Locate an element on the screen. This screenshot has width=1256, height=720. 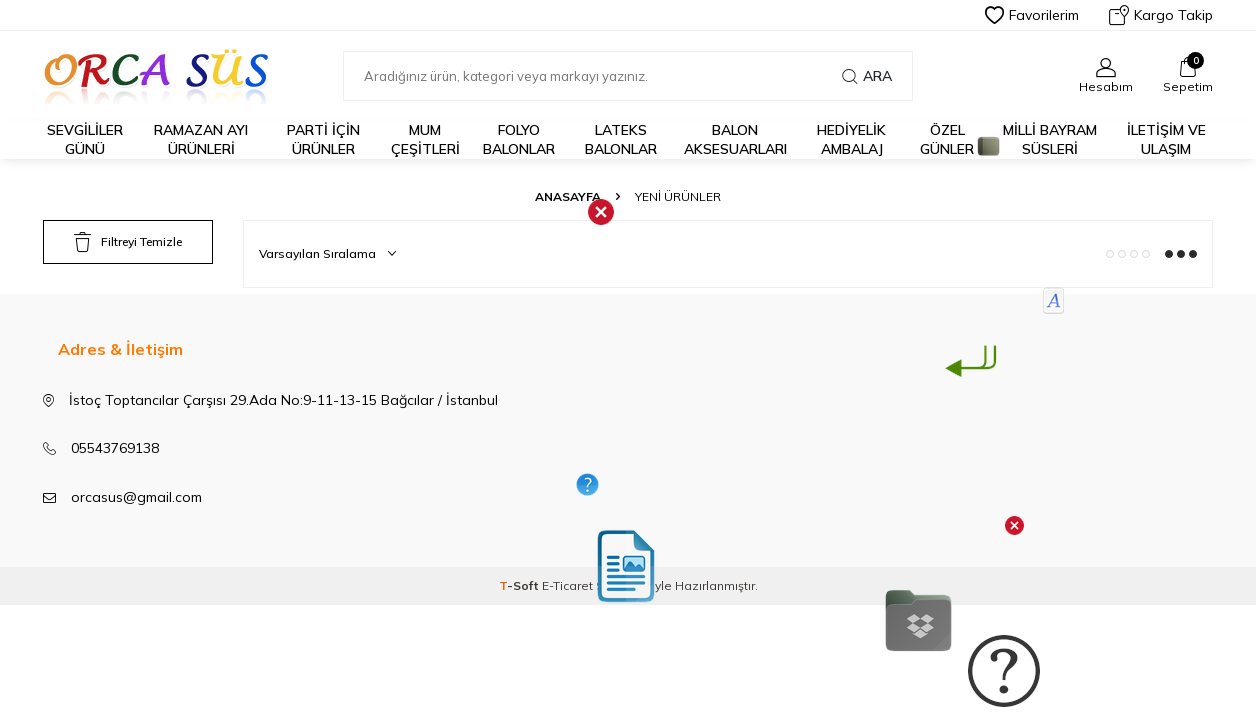
open a libreoffice writer document is located at coordinates (626, 566).